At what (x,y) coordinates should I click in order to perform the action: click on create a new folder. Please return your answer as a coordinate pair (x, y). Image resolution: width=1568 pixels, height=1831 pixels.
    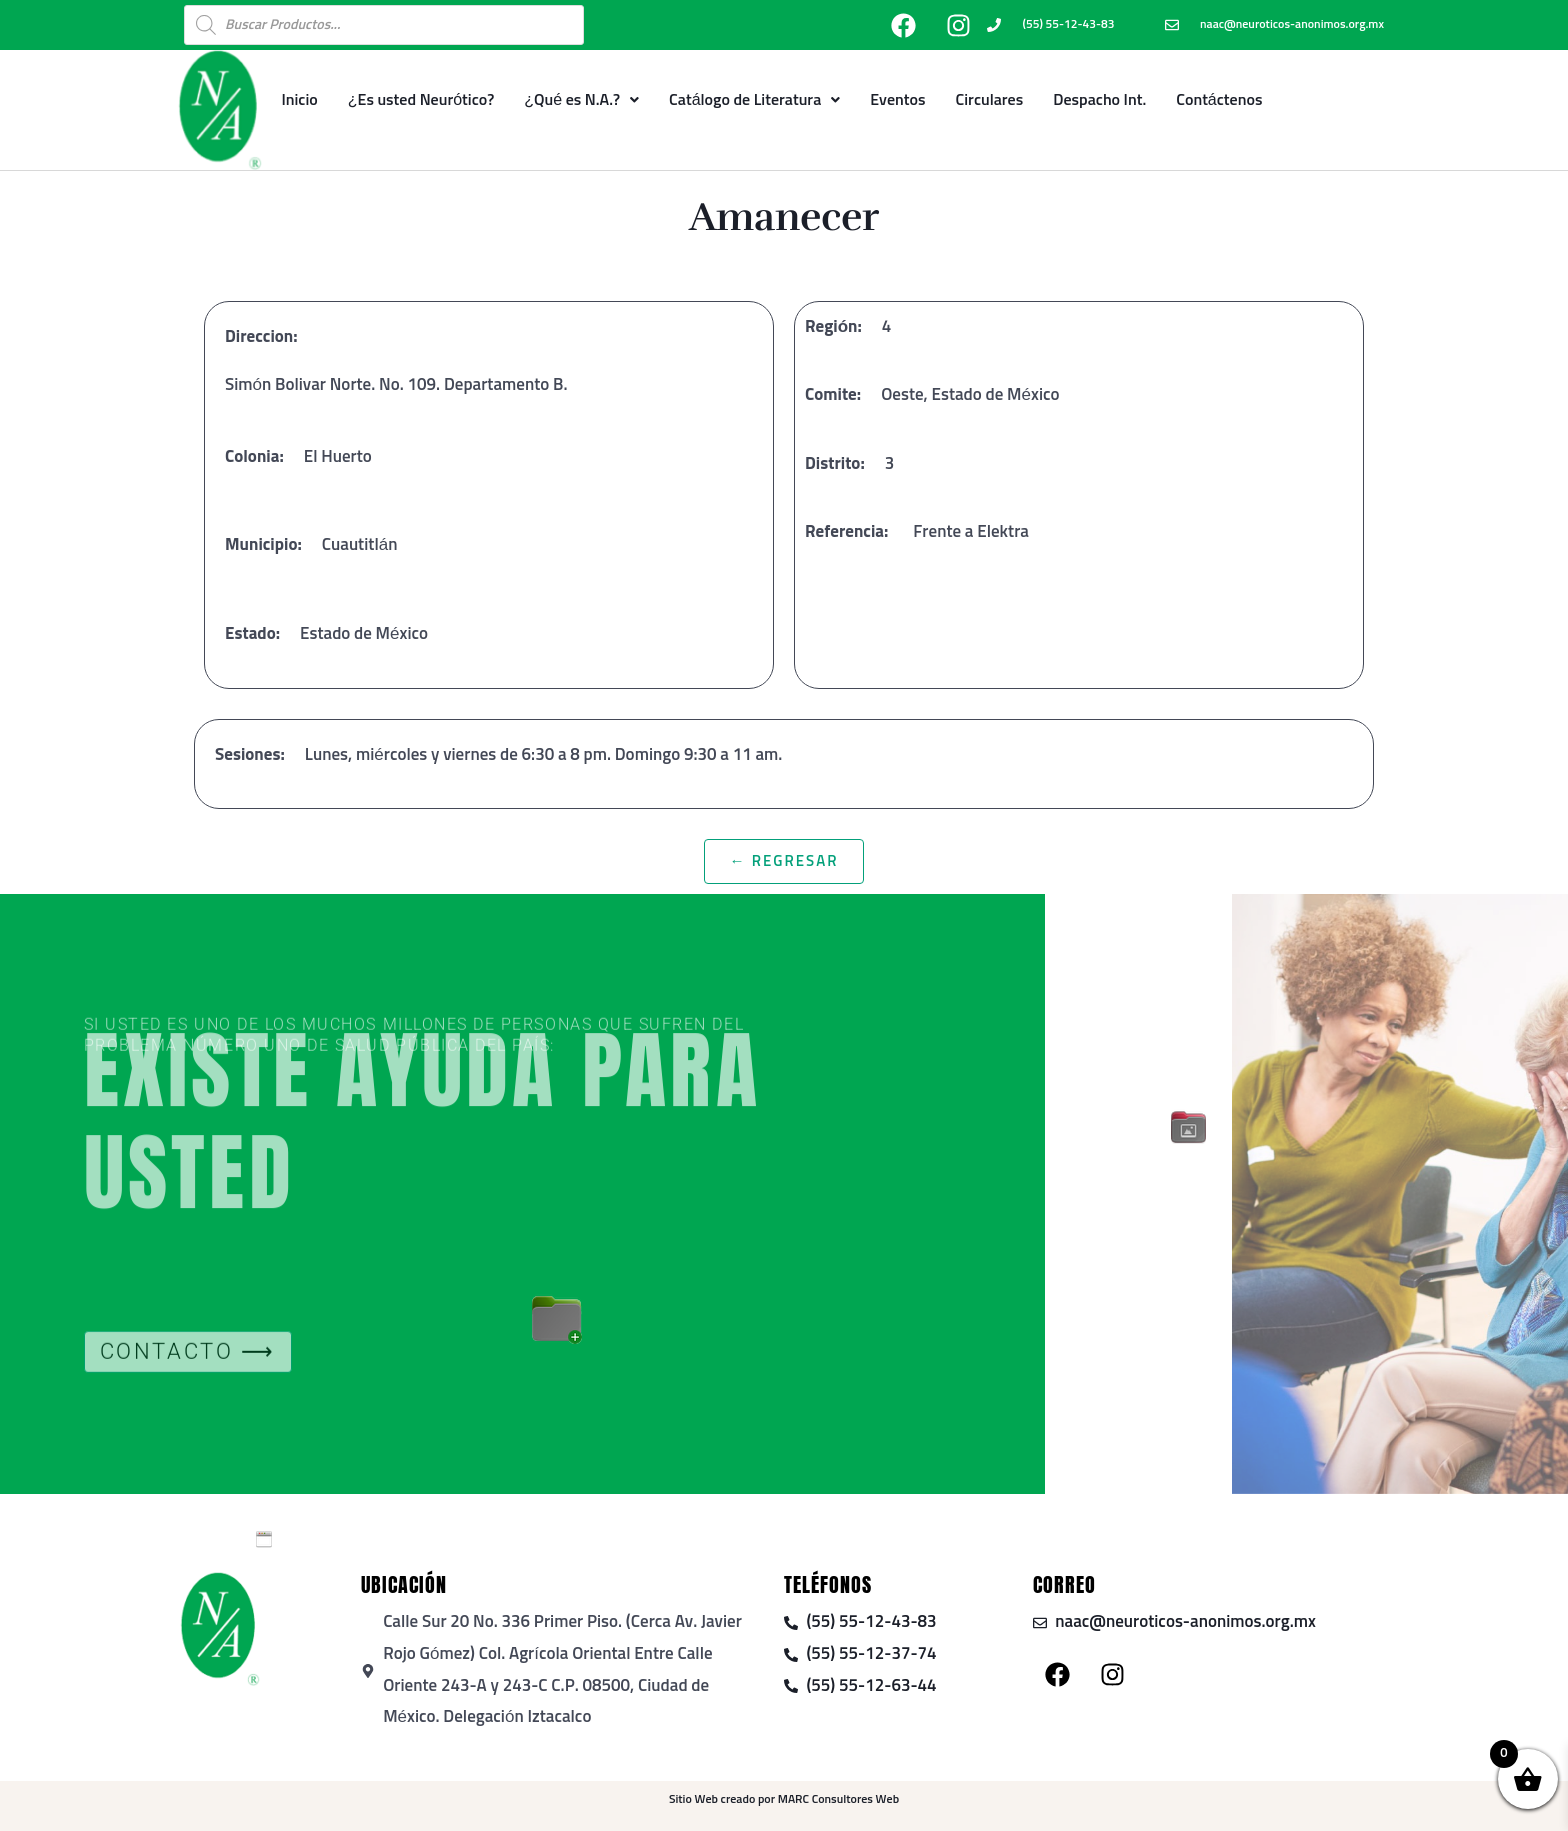
    Looking at the image, I should click on (556, 1318).